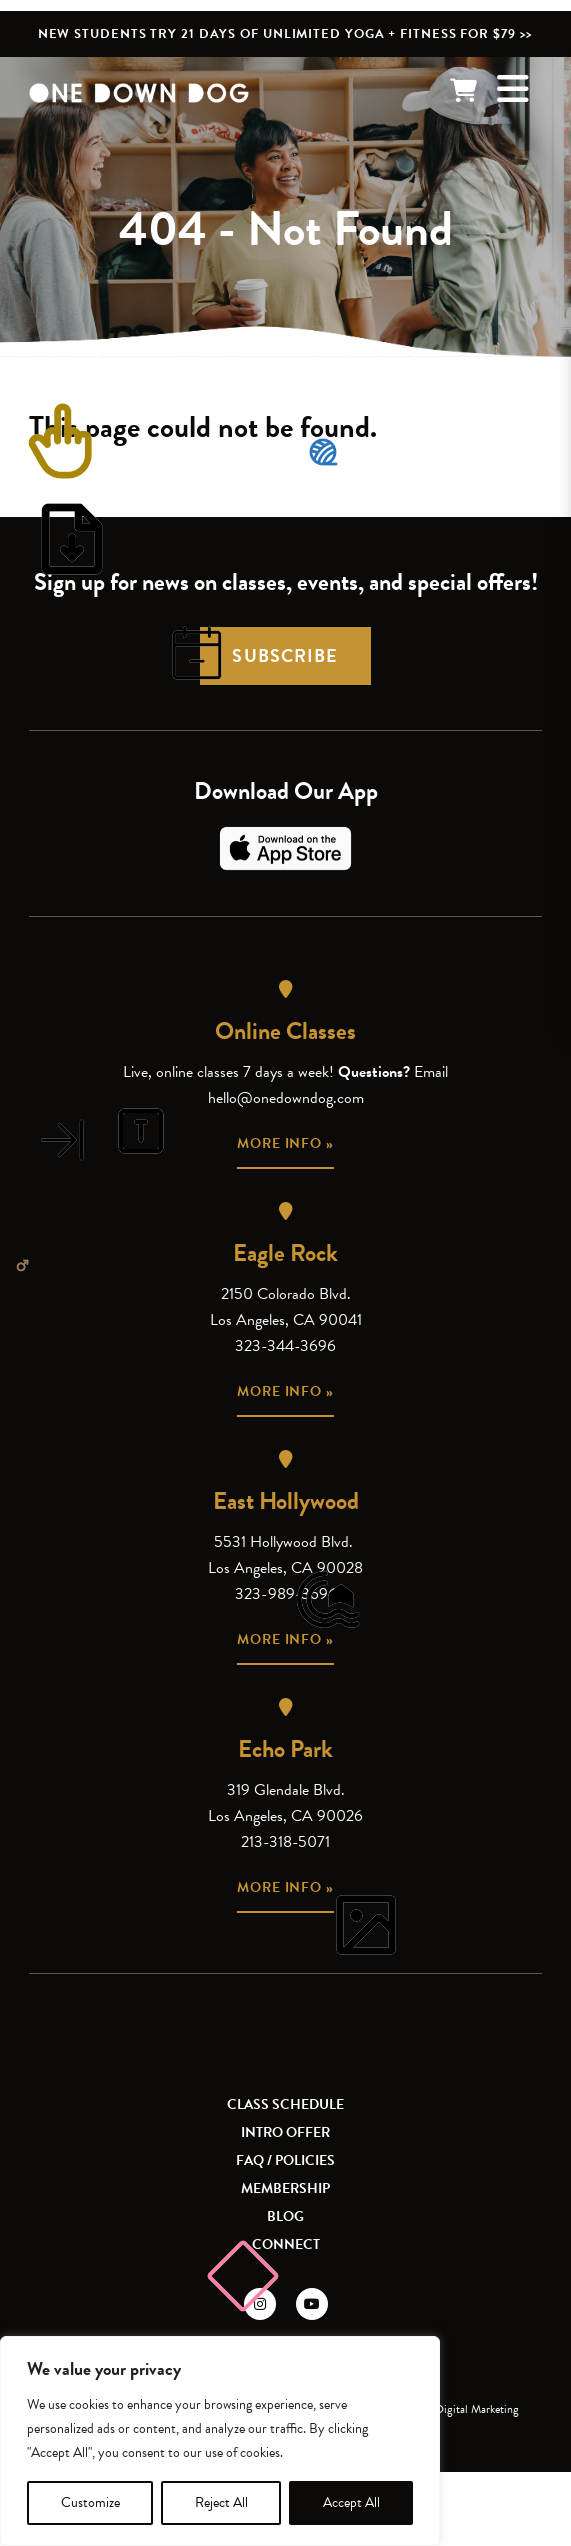 This screenshot has width=571, height=2546. Describe the element at coordinates (61, 441) in the screenshot. I see `send an offensive gesture or reaction` at that location.